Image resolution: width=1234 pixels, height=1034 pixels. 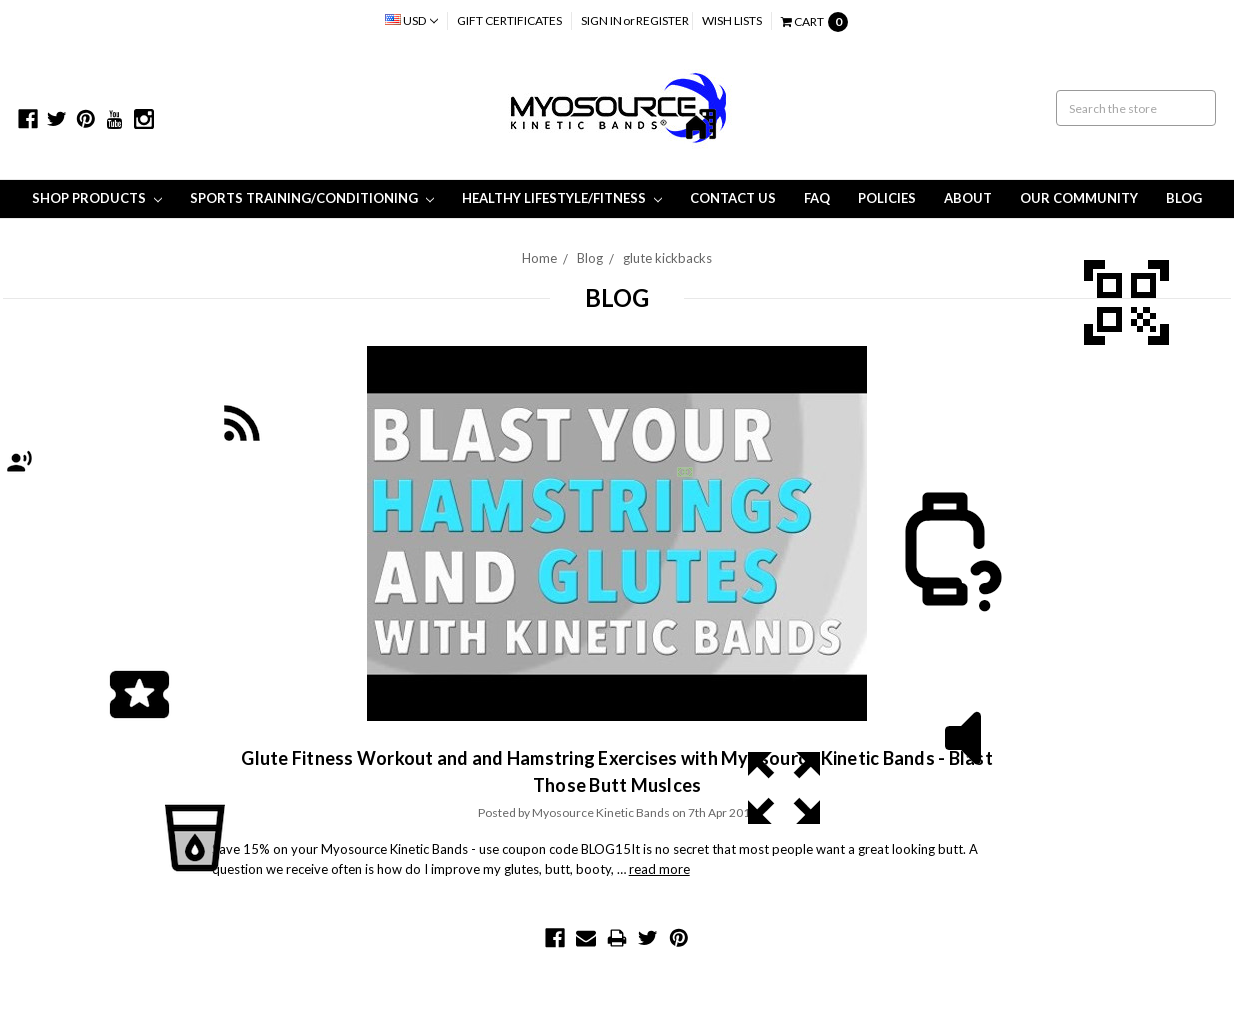 I want to click on browse local events and activities, so click(x=139, y=694).